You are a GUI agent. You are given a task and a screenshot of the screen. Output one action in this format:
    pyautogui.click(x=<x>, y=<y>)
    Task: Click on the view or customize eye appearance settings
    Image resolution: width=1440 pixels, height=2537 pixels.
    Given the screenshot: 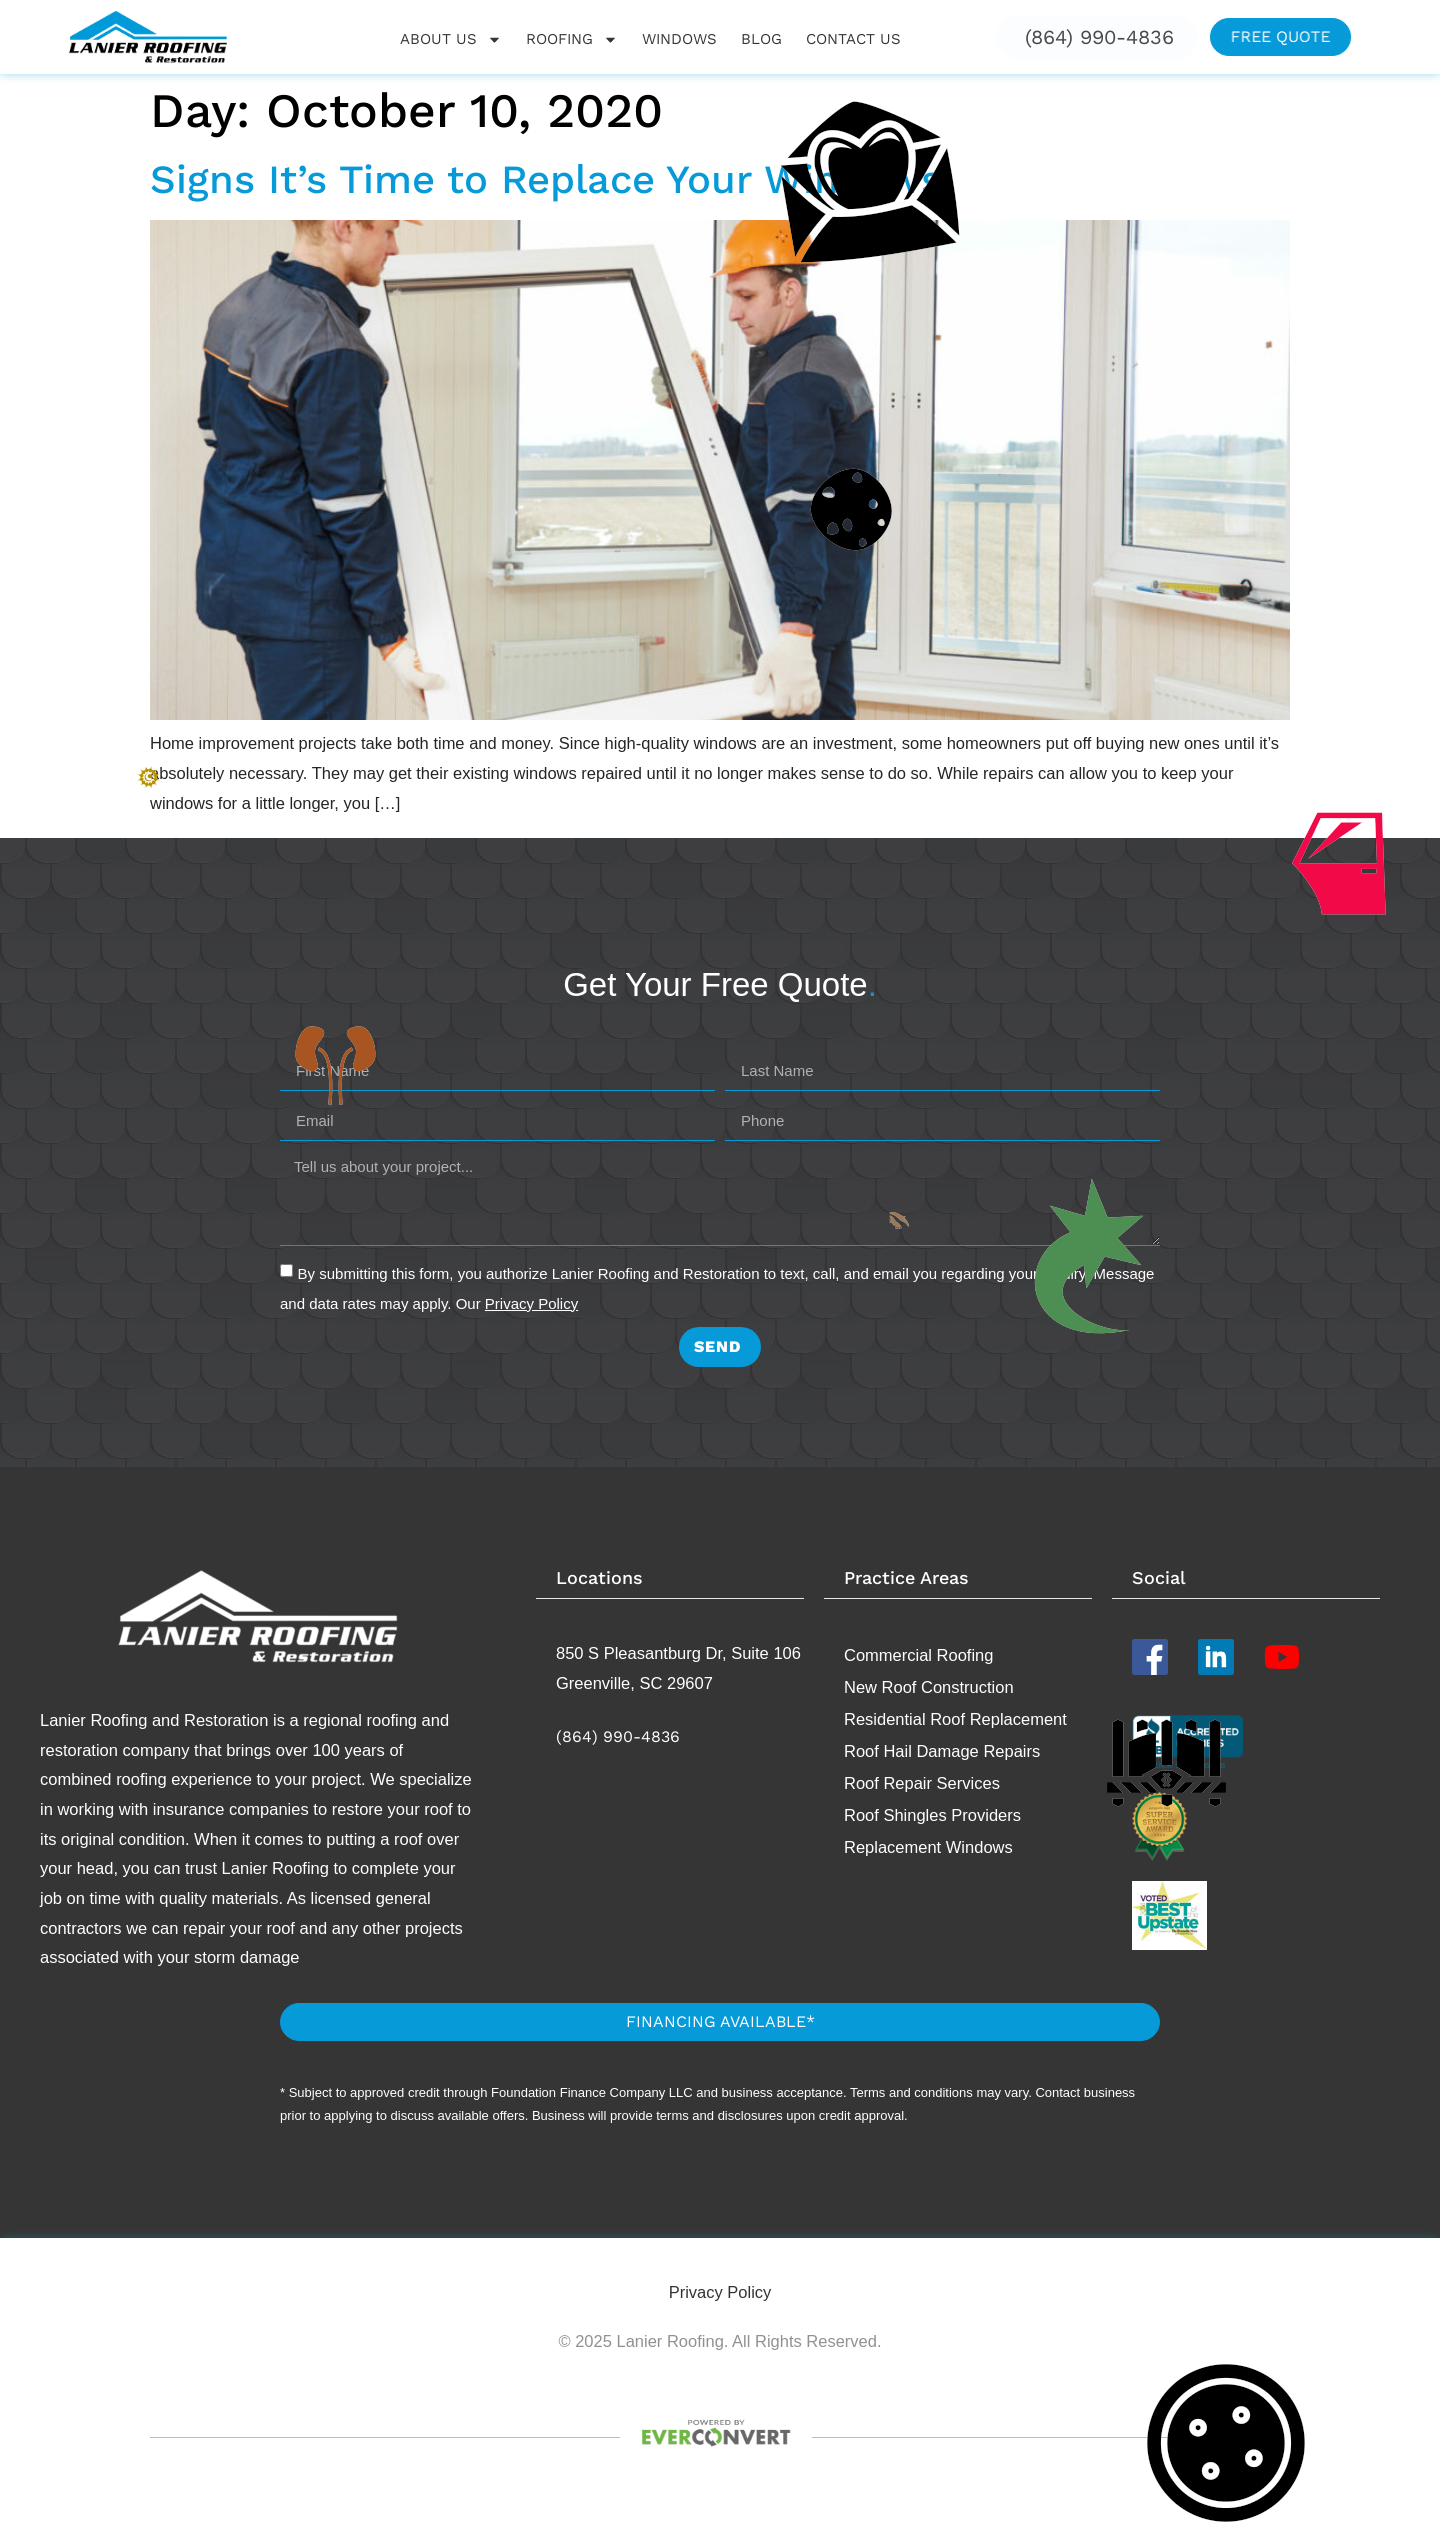 What is the action you would take?
    pyautogui.click(x=148, y=777)
    